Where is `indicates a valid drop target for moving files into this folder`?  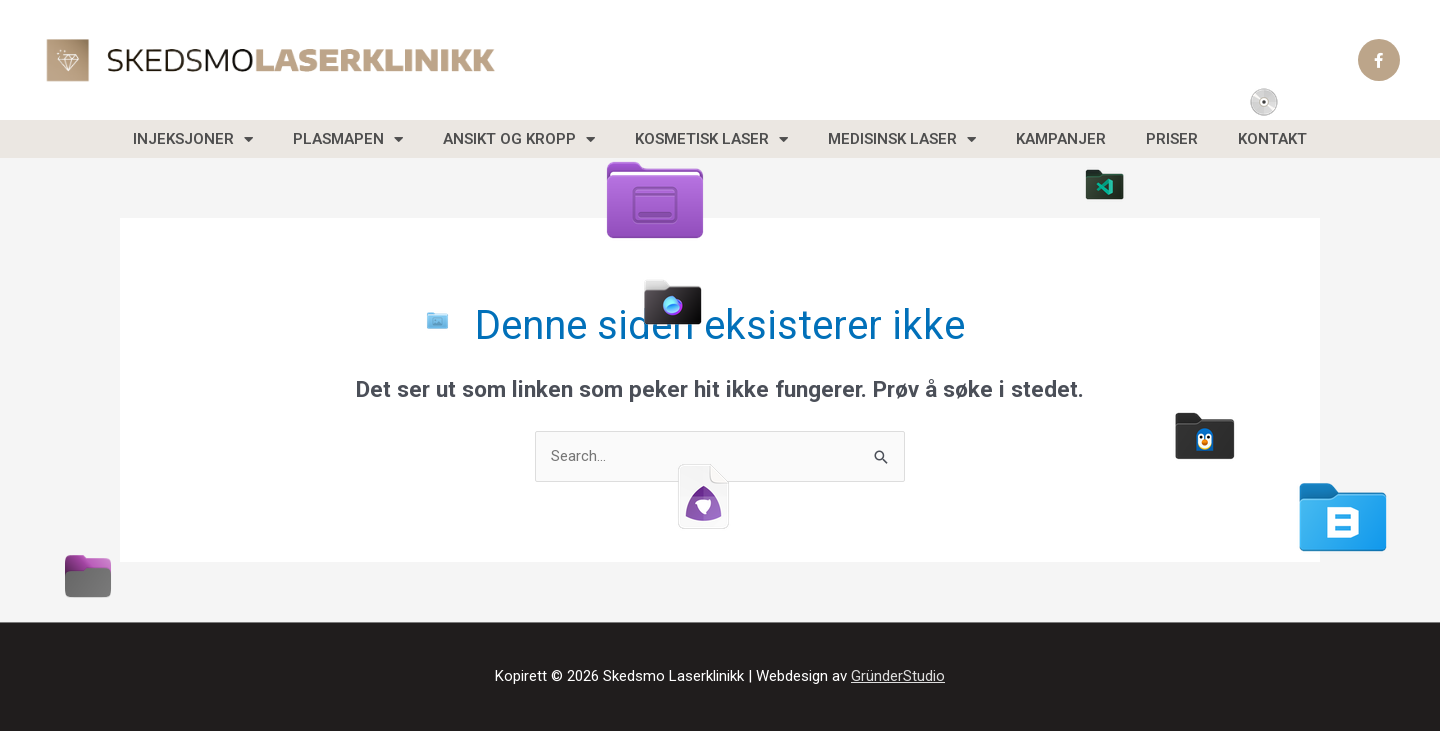 indicates a valid drop target for moving files into this folder is located at coordinates (88, 576).